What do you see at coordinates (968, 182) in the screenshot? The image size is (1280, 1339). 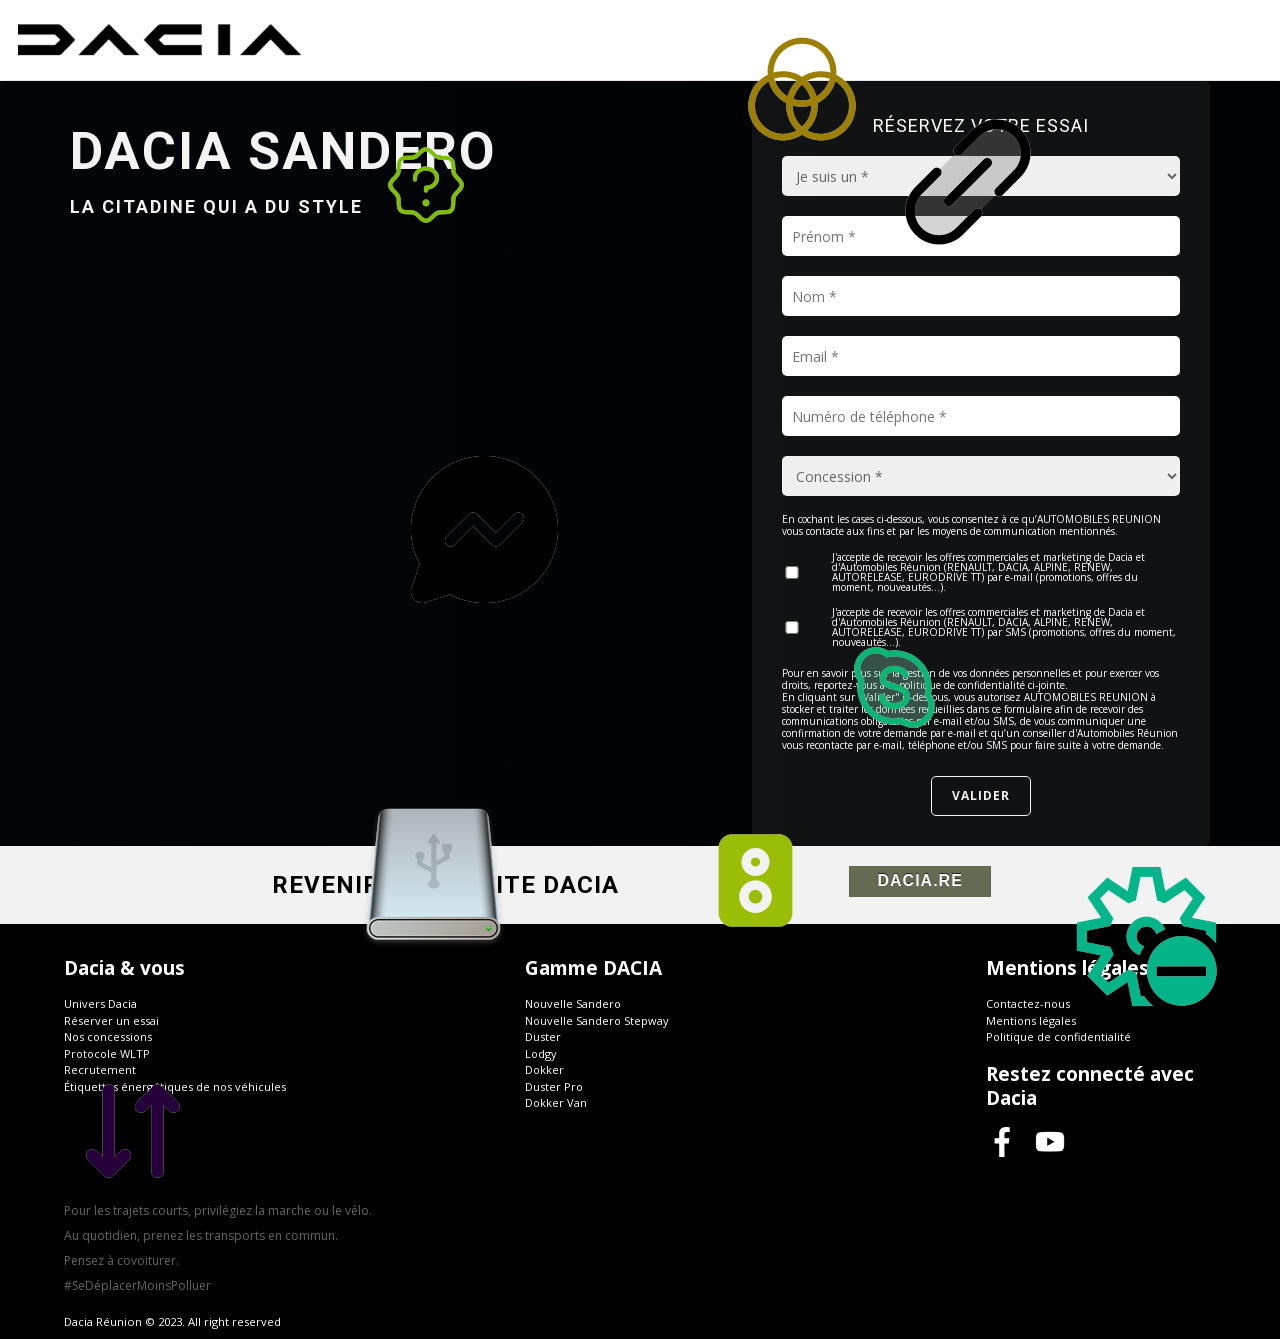 I see `copy link to clipboard` at bounding box center [968, 182].